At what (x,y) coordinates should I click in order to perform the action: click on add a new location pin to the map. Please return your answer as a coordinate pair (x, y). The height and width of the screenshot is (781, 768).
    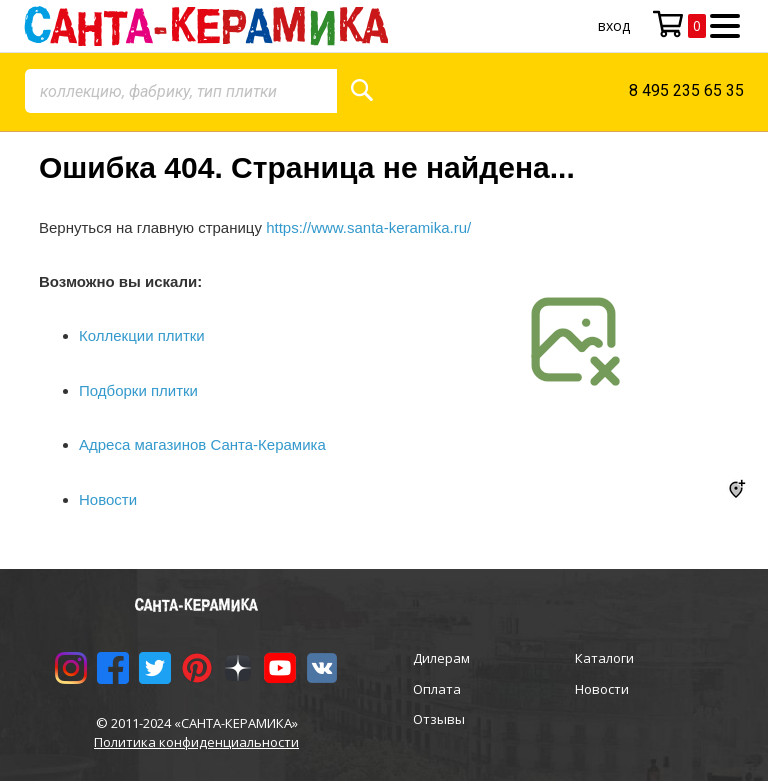
    Looking at the image, I should click on (736, 489).